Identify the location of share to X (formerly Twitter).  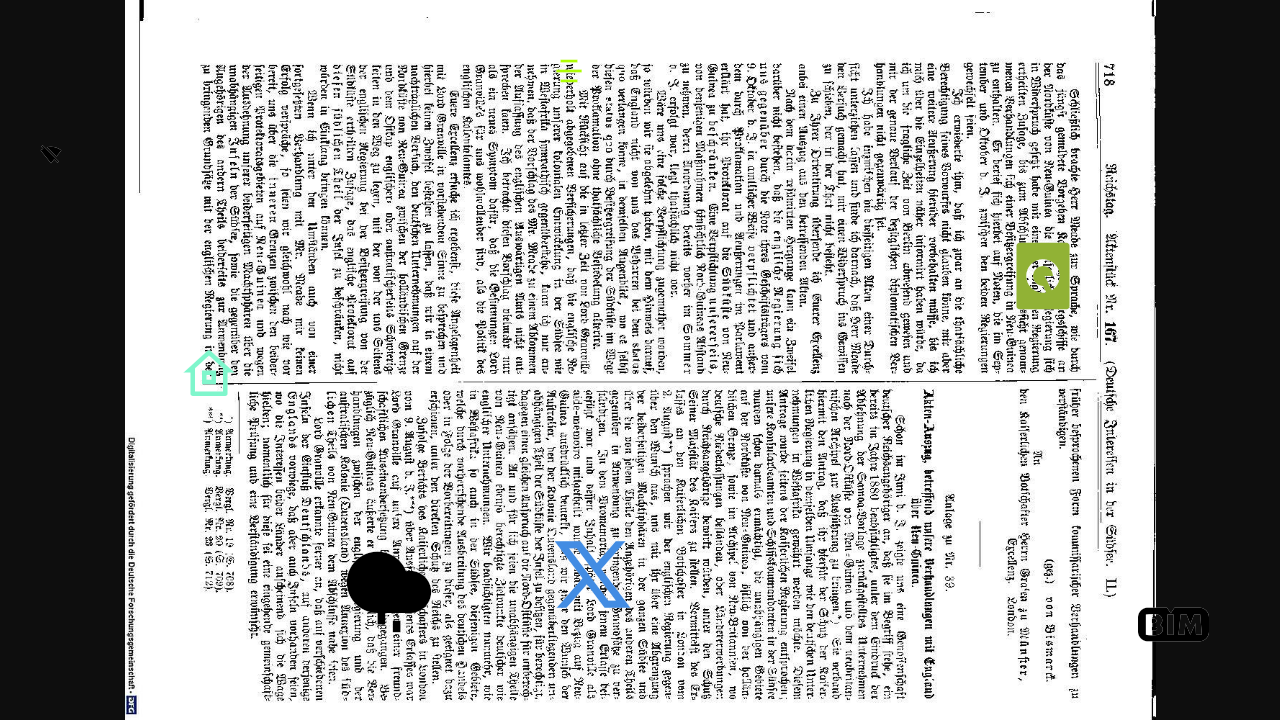
(592, 574).